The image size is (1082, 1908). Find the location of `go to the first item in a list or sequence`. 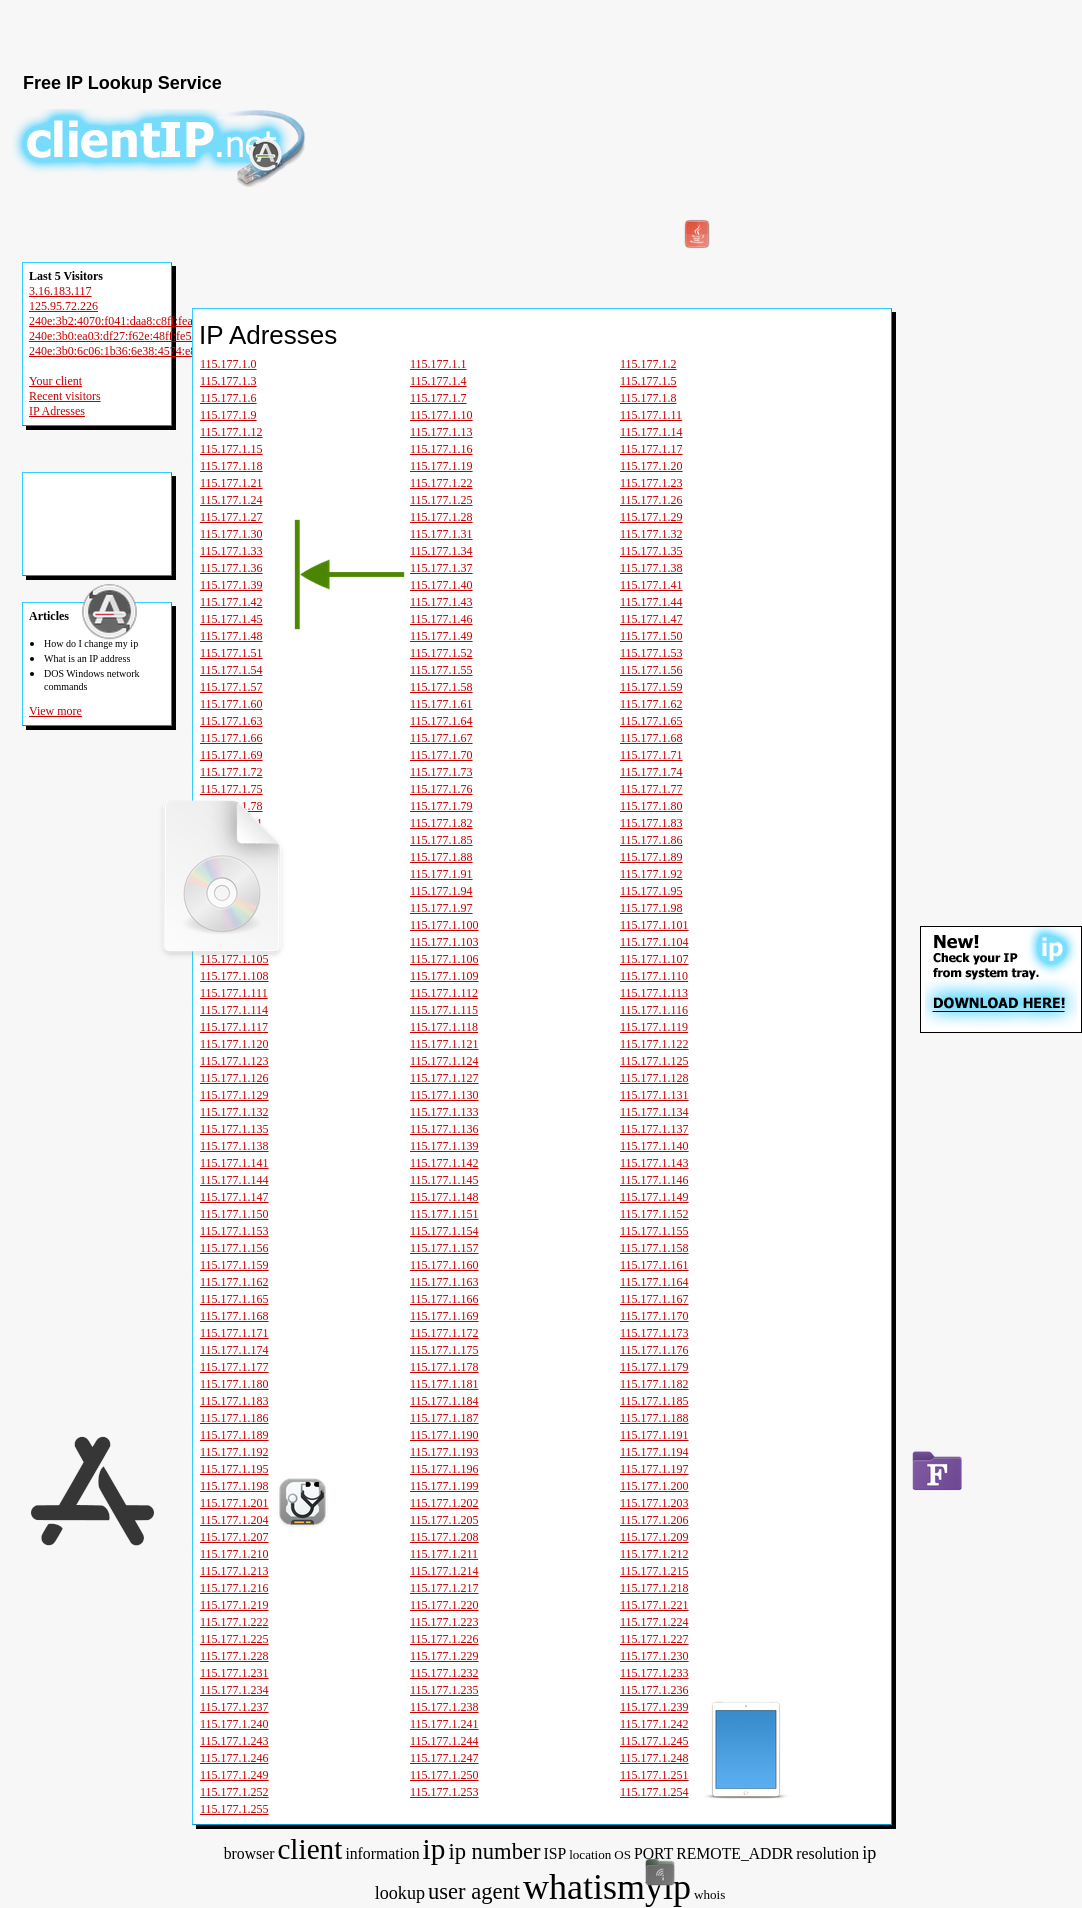

go to the first item in a list or sequence is located at coordinates (349, 574).